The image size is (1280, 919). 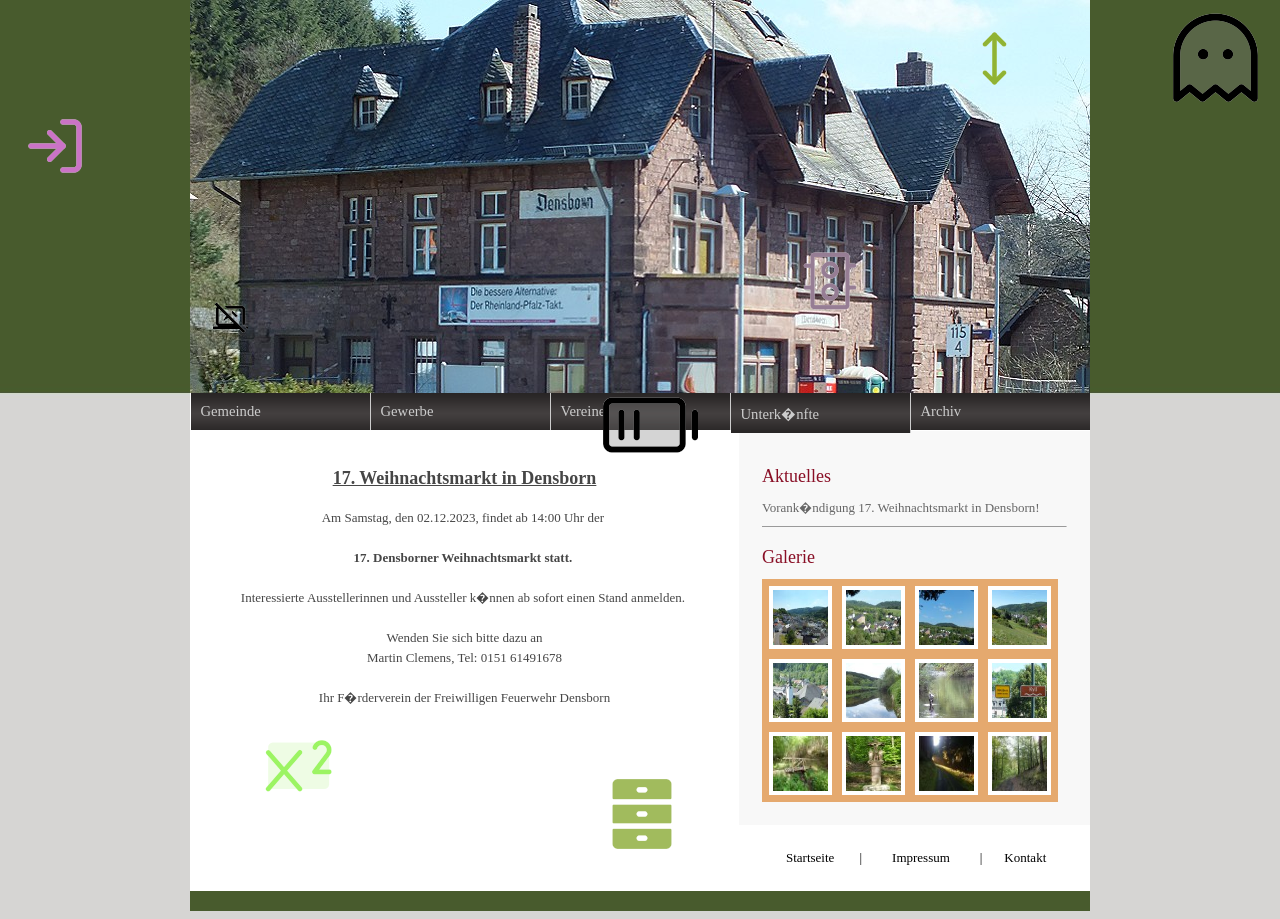 What do you see at coordinates (649, 425) in the screenshot?
I see `indicates medium battery level` at bounding box center [649, 425].